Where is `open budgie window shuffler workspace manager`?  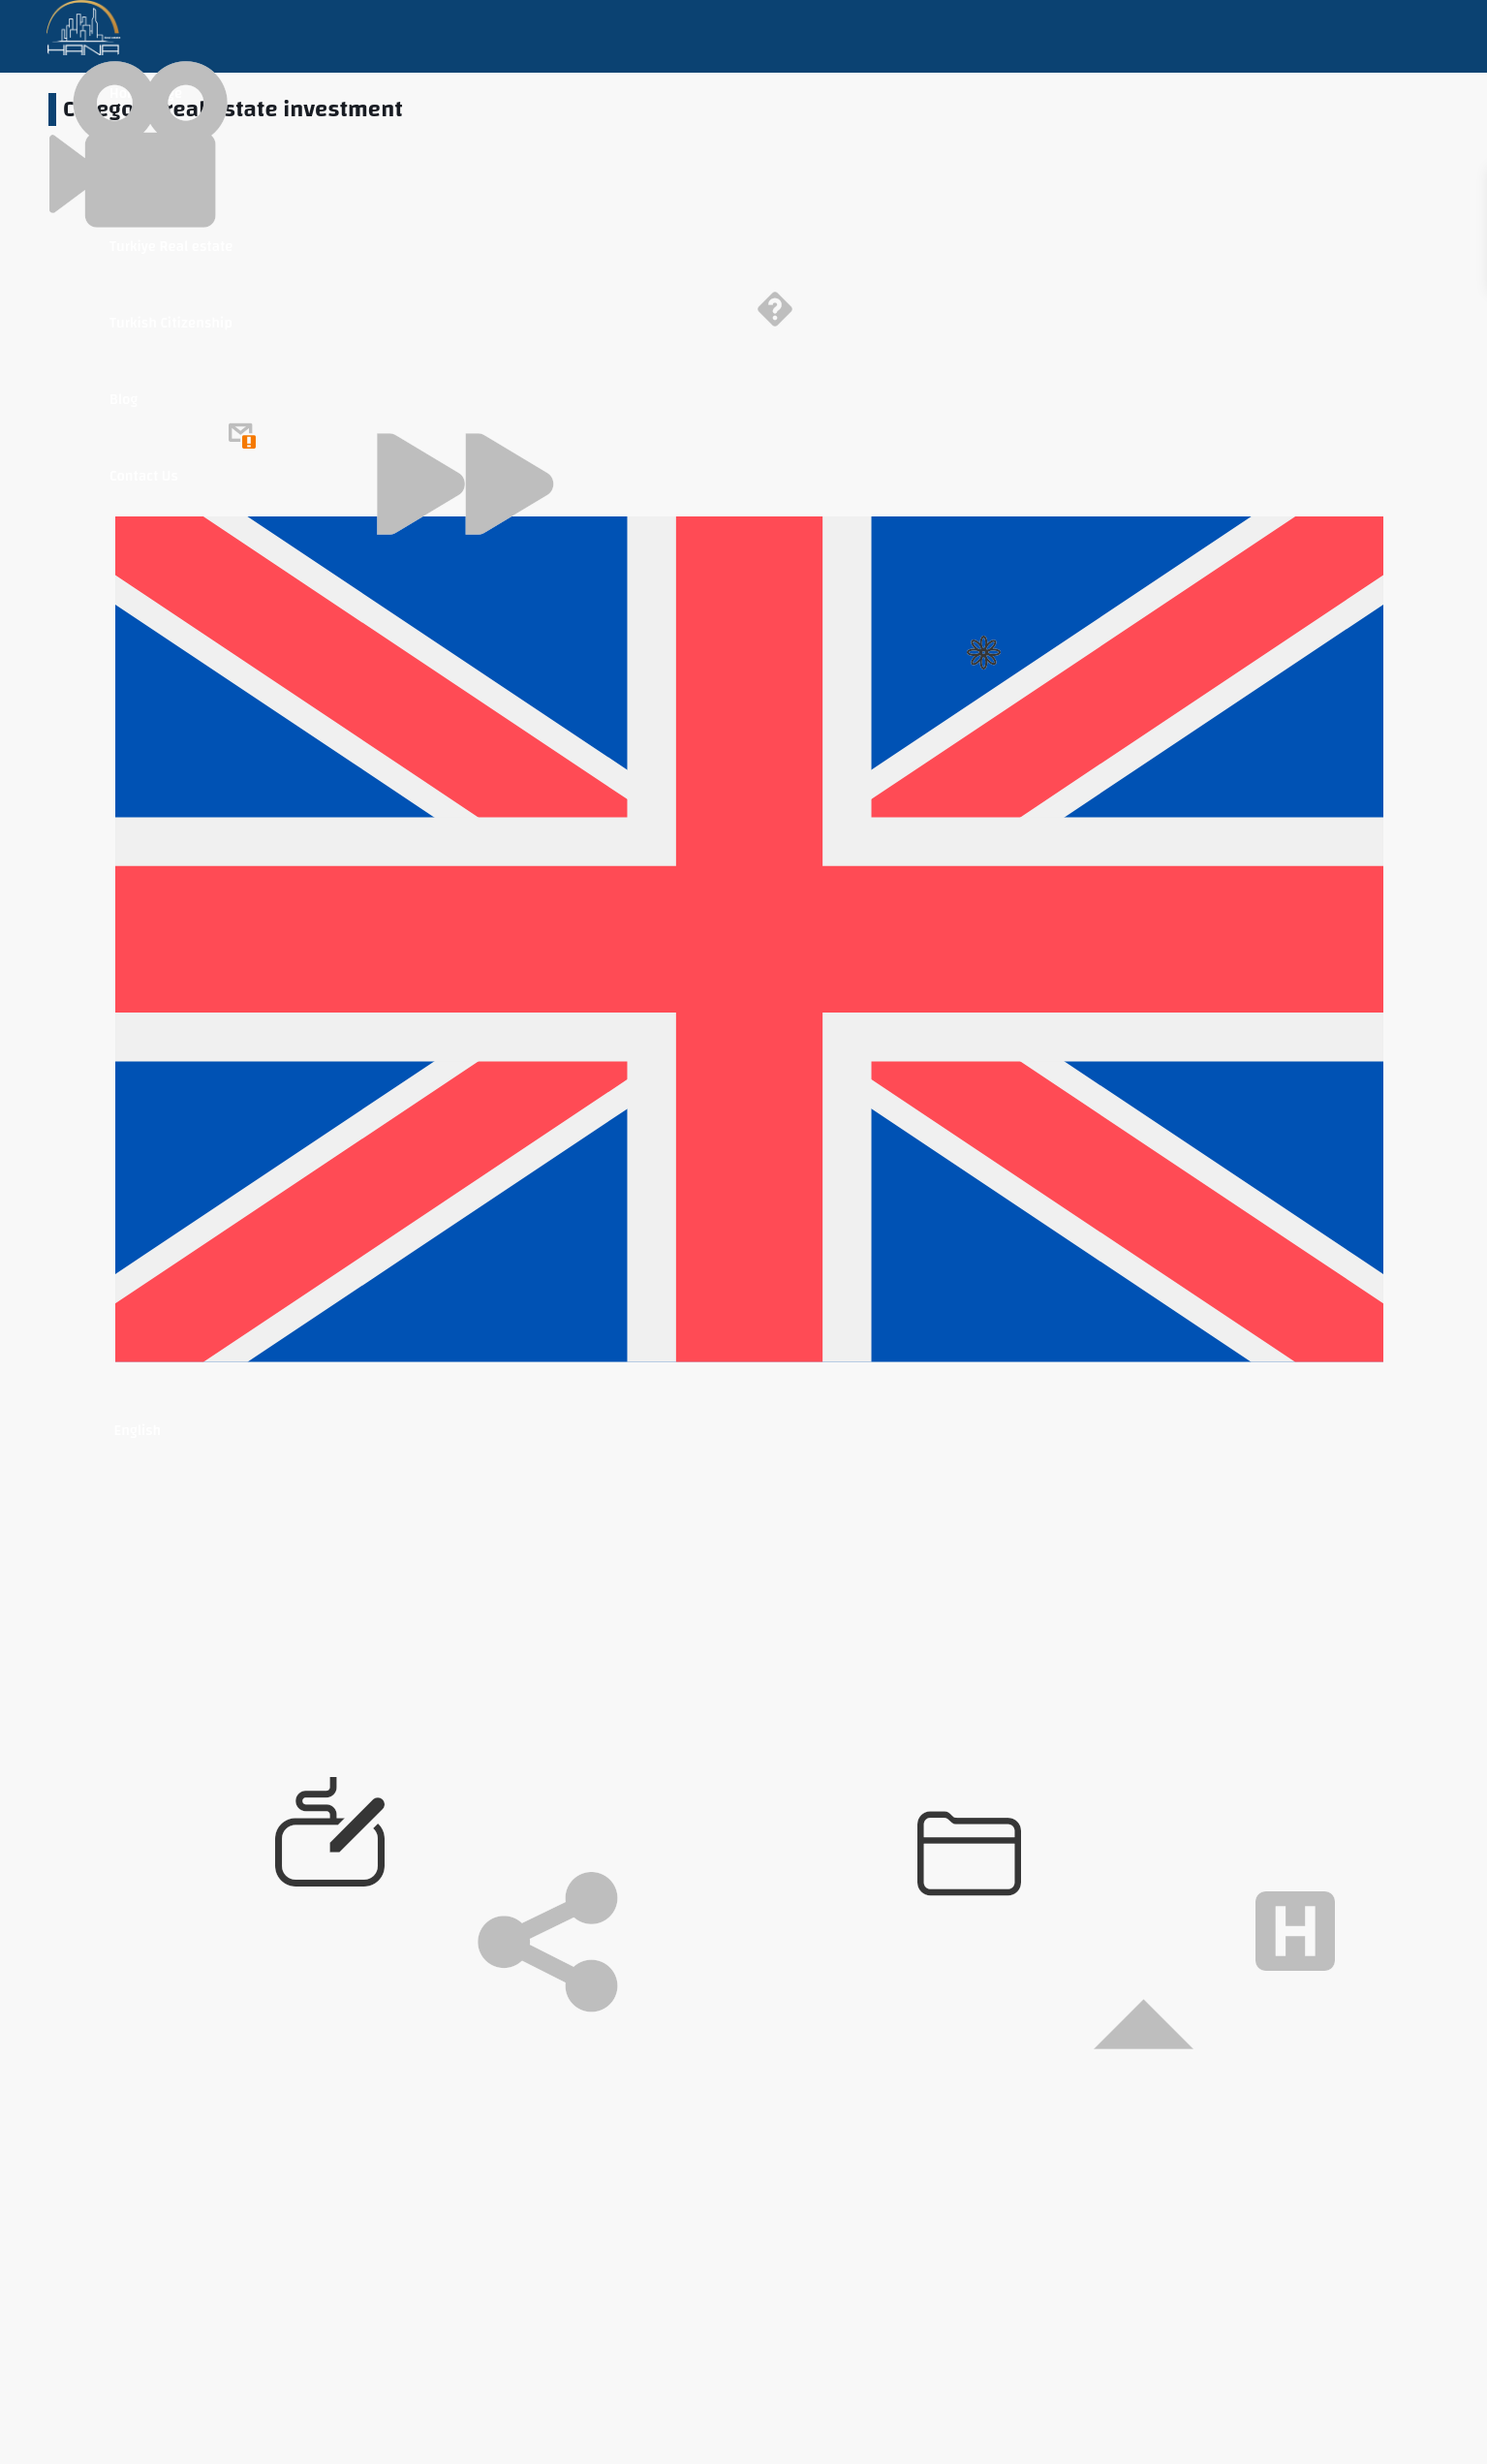
open budgie window shuffler workspace manager is located at coordinates (983, 652).